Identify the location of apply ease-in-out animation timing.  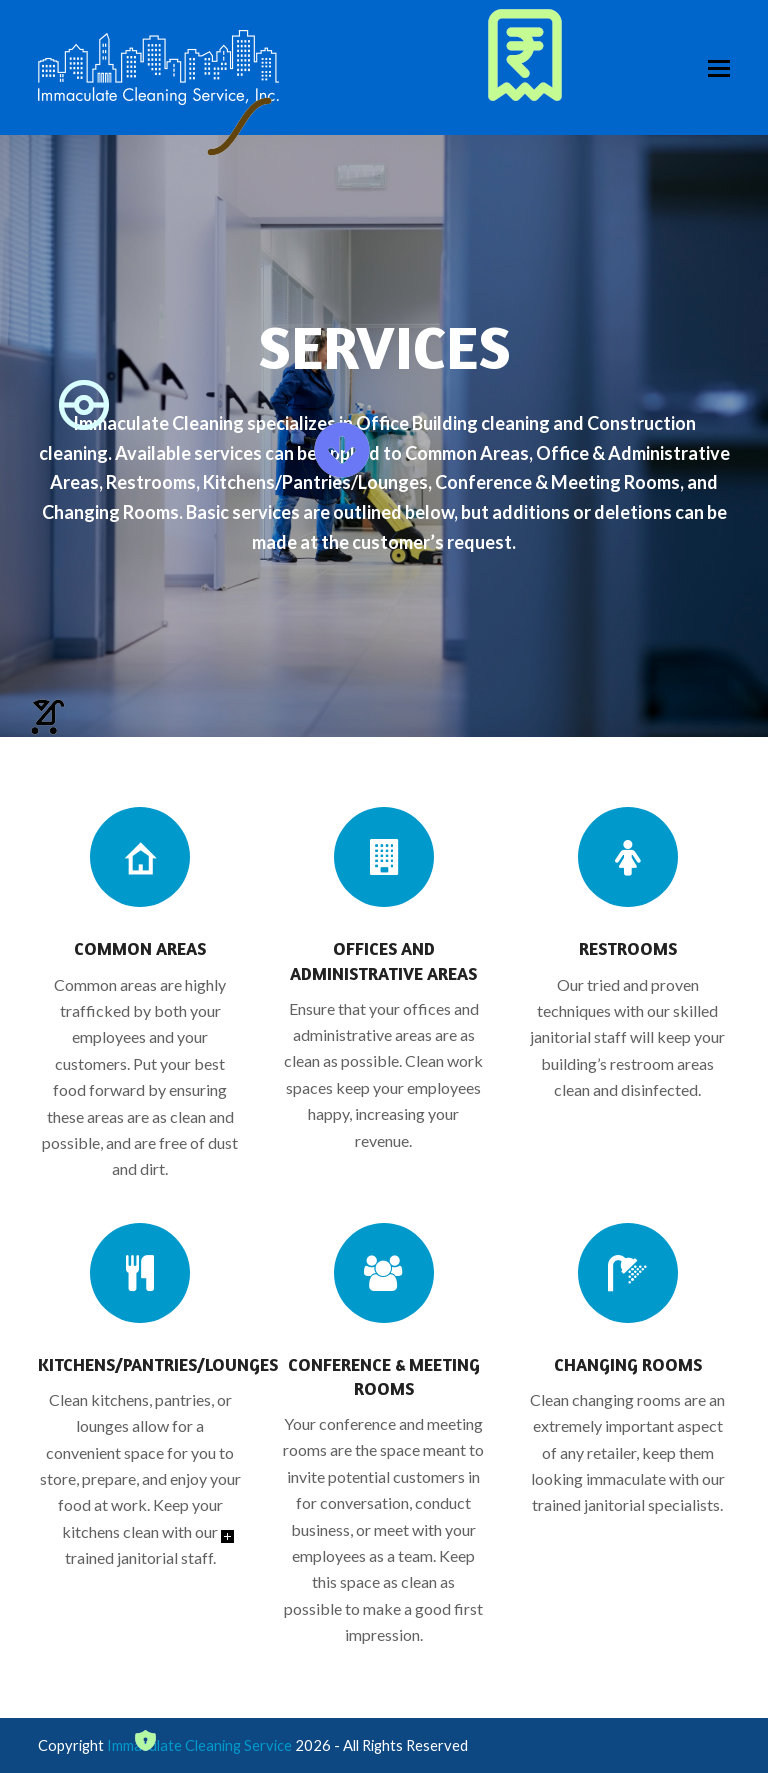
(239, 126).